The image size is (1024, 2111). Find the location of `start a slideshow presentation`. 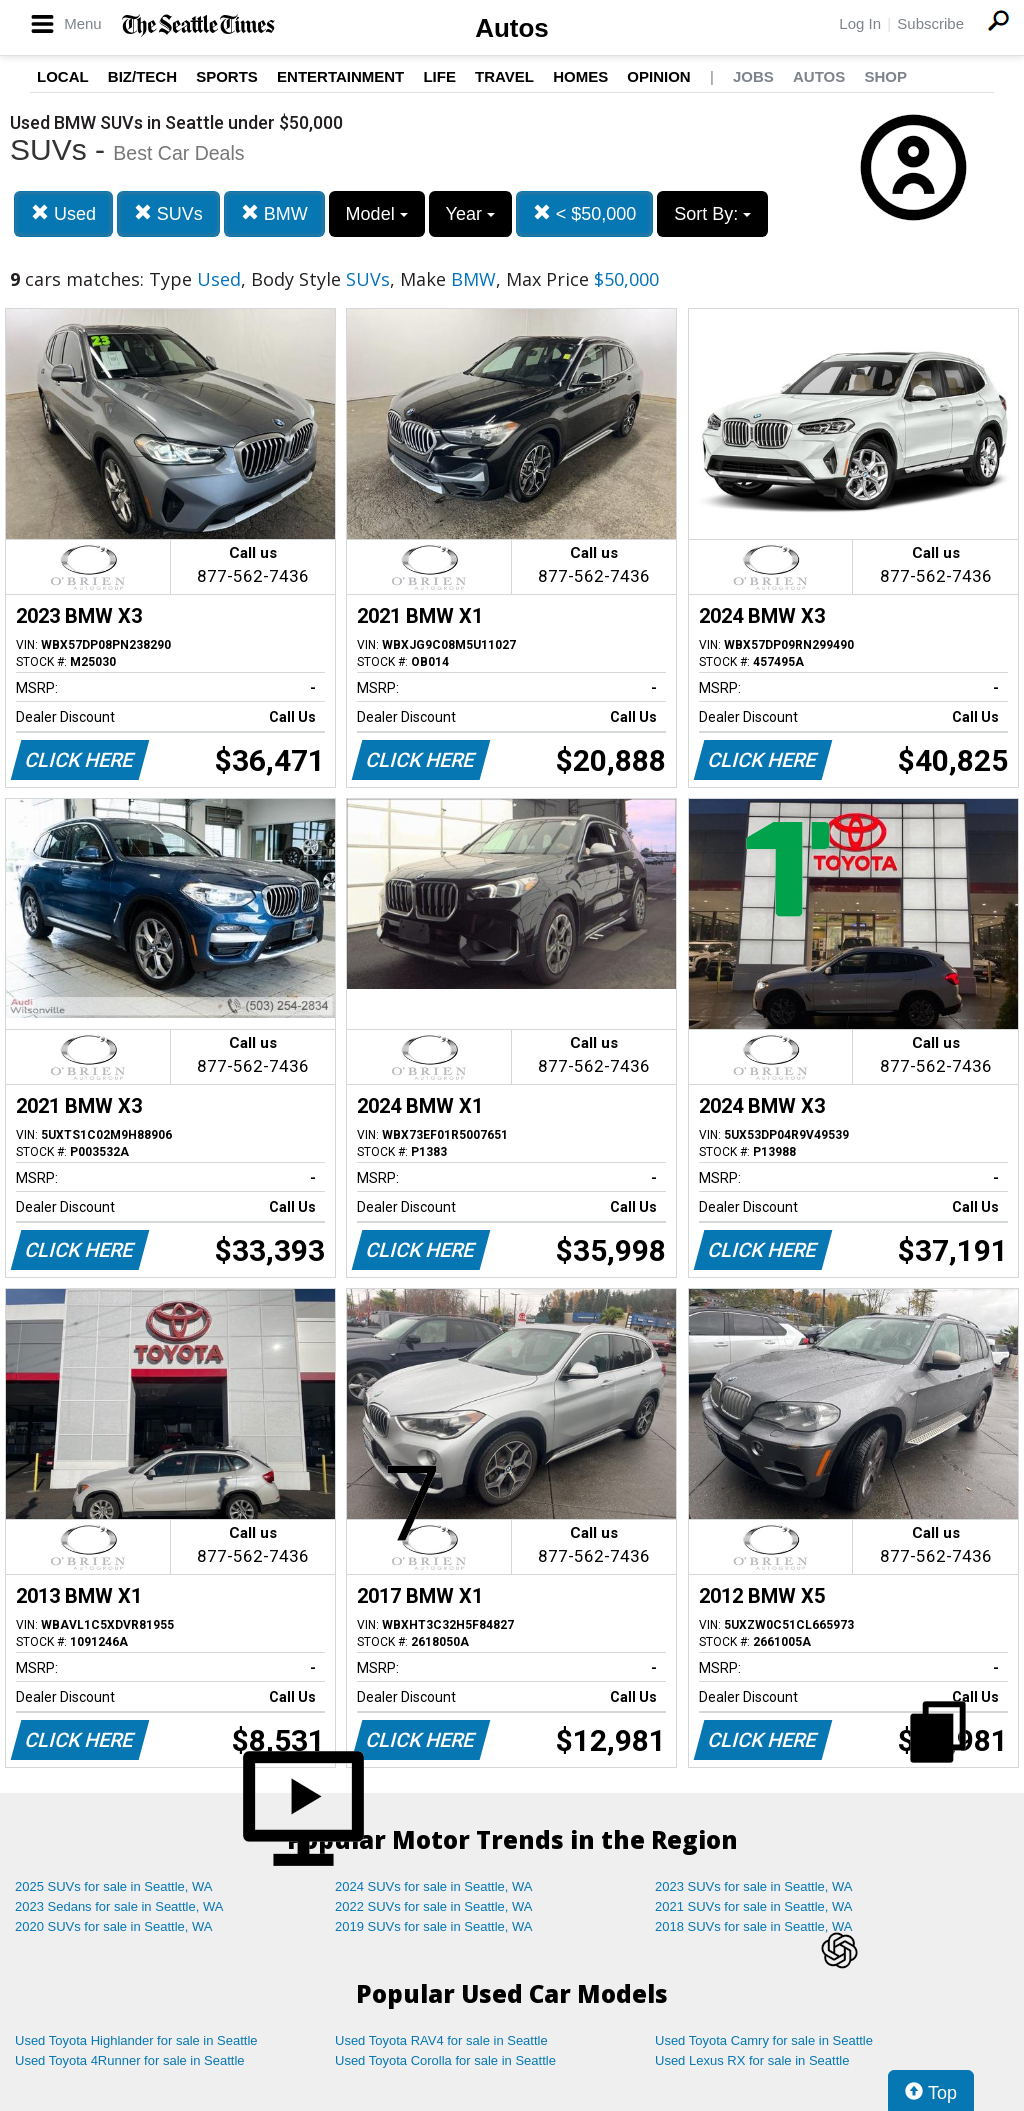

start a slideshow presentation is located at coordinates (303, 1805).